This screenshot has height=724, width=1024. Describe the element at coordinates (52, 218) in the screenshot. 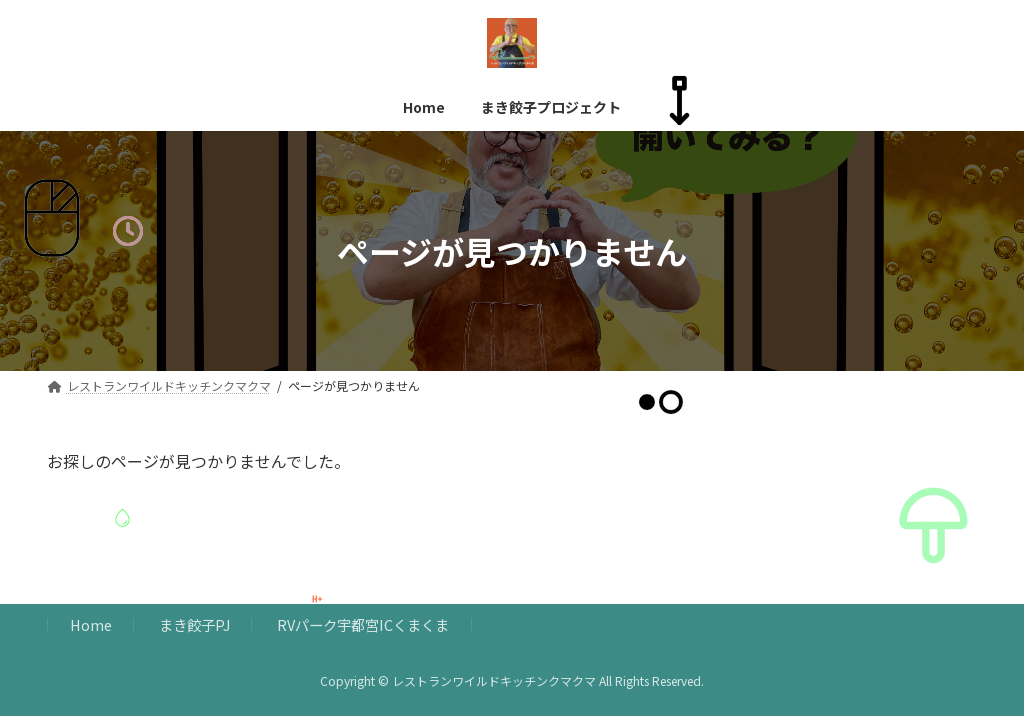

I see `right-click action indicator` at that location.